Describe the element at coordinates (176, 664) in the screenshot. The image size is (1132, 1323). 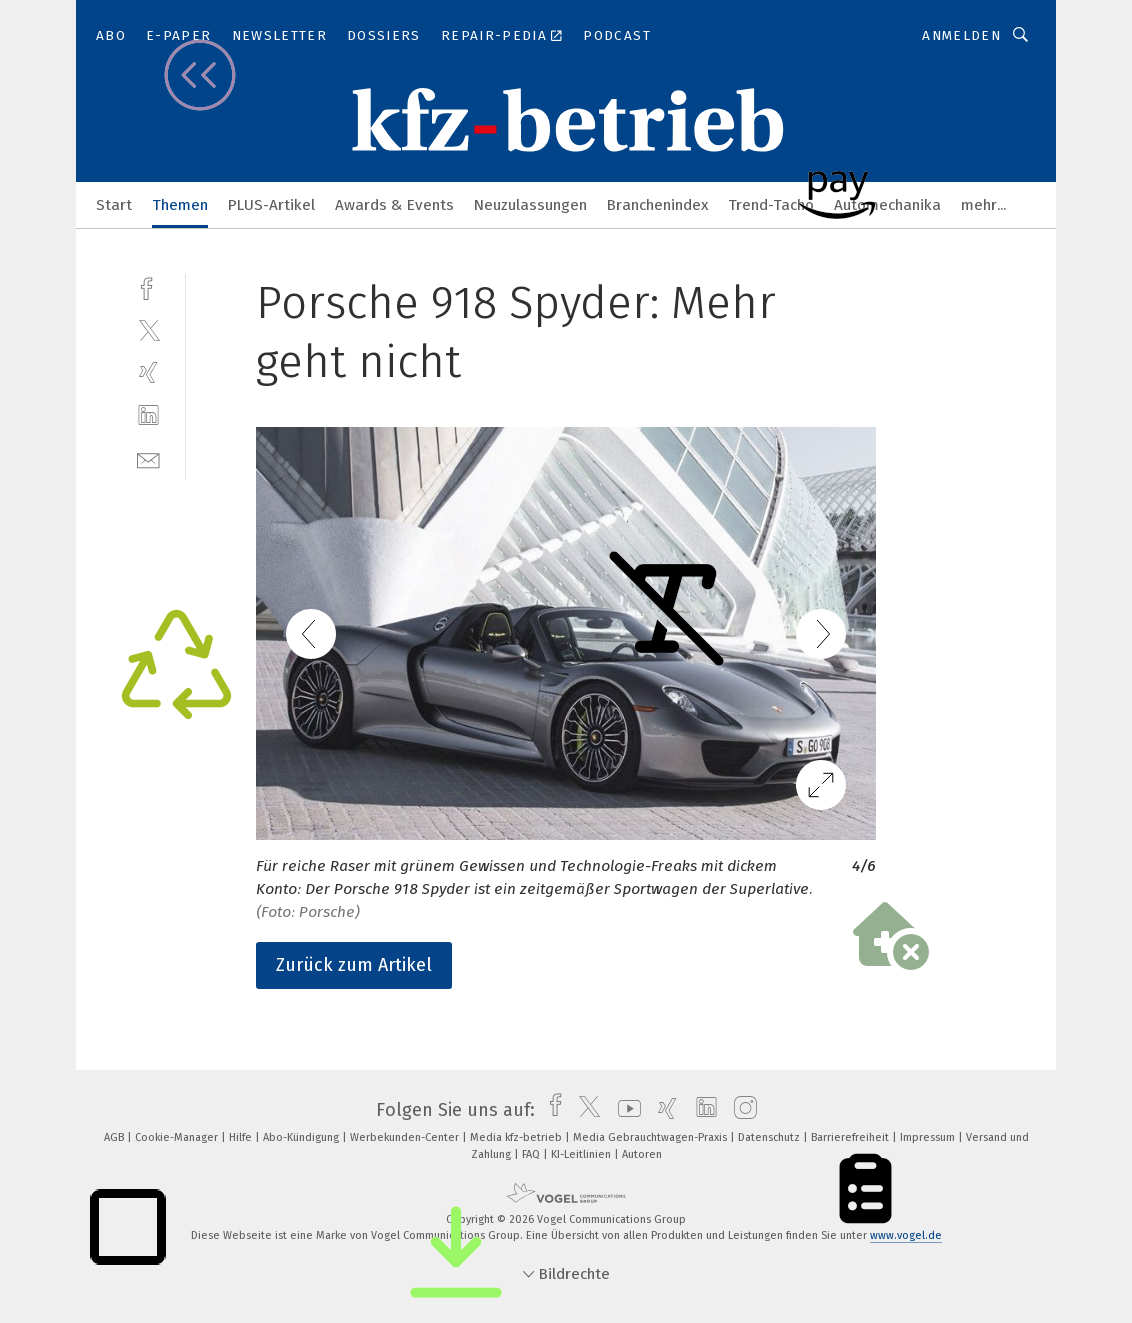
I see `recycle or move item to trash` at that location.